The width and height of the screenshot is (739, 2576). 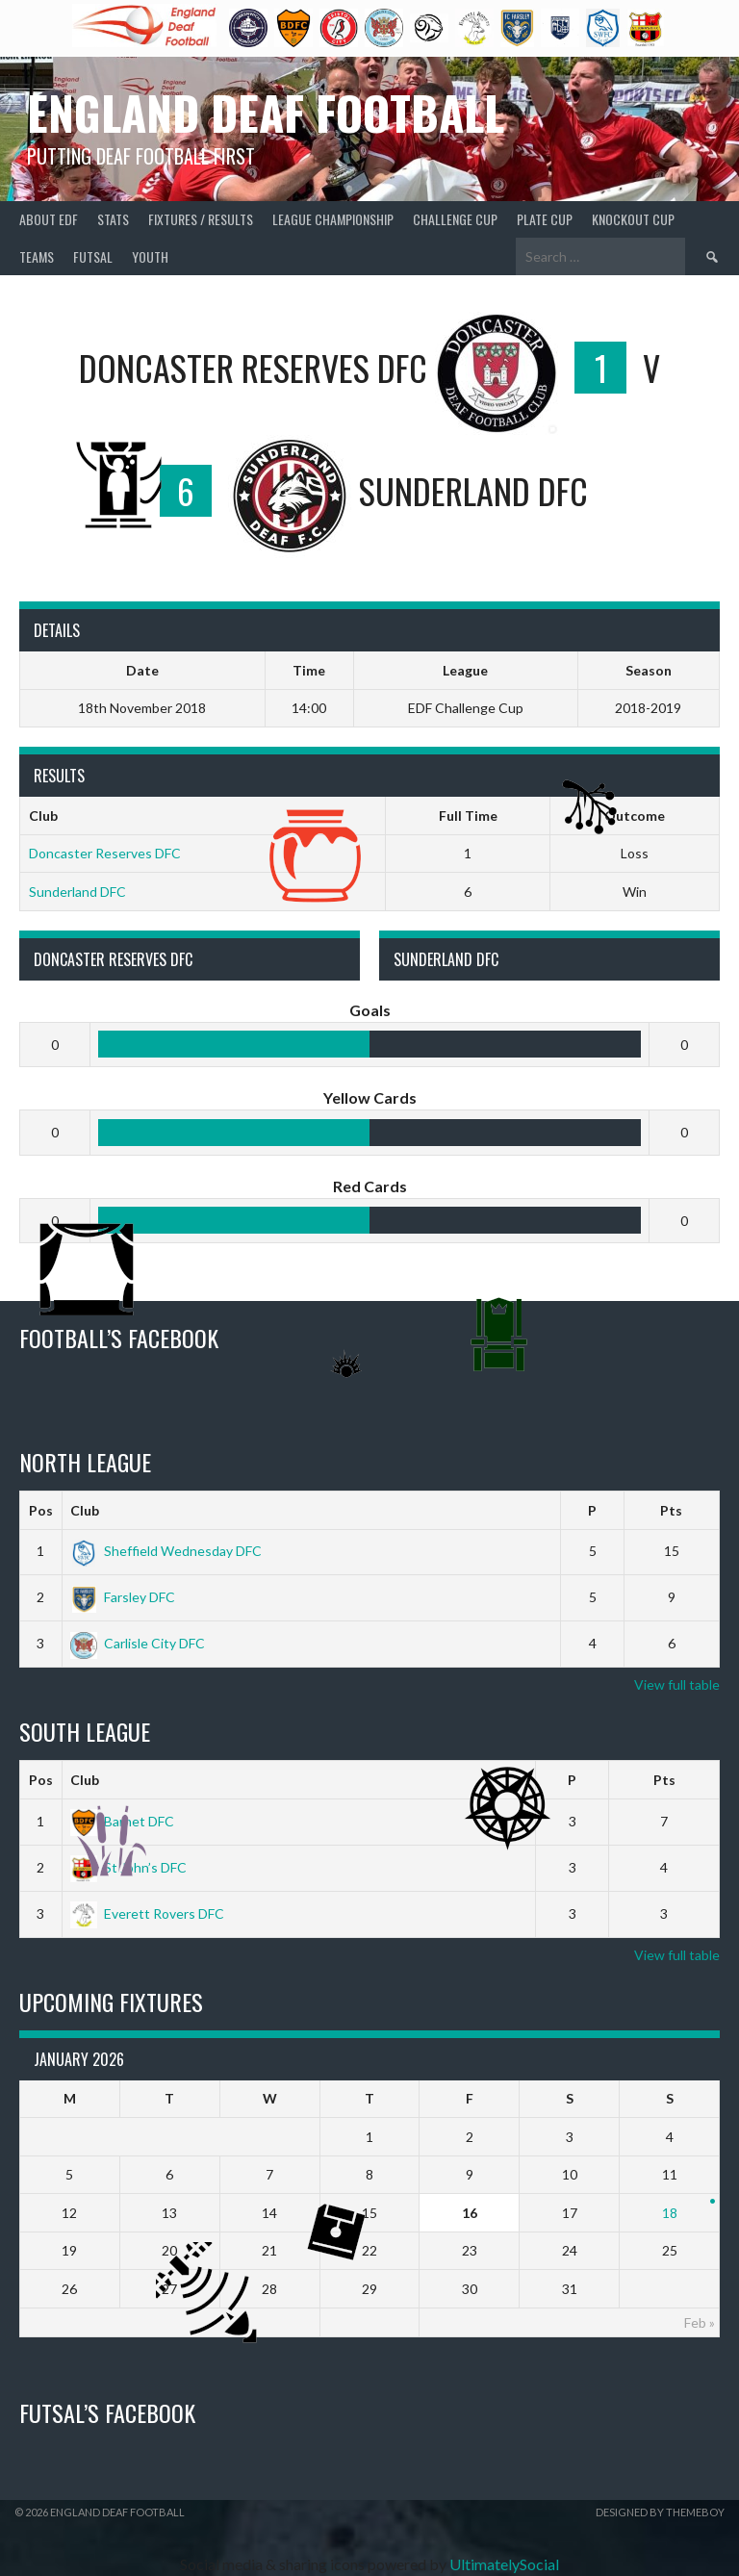 What do you see at coordinates (589, 805) in the screenshot?
I see `elderberry ingredient or crafting material` at bounding box center [589, 805].